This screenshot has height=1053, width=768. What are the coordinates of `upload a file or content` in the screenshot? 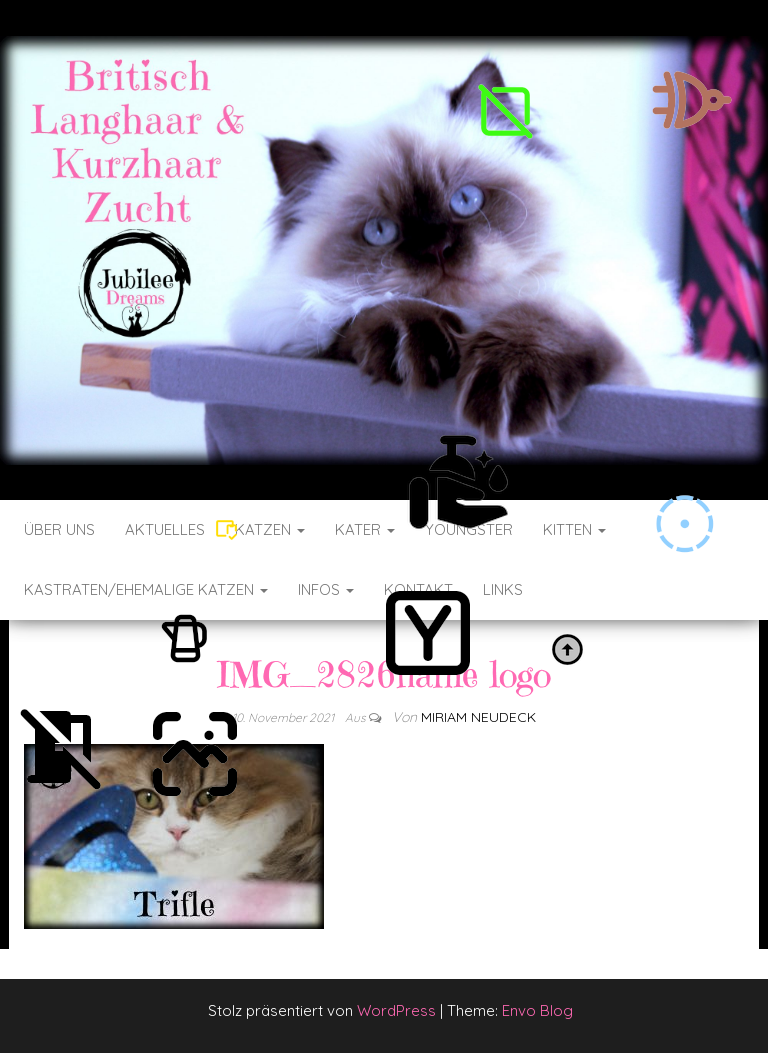 It's located at (567, 649).